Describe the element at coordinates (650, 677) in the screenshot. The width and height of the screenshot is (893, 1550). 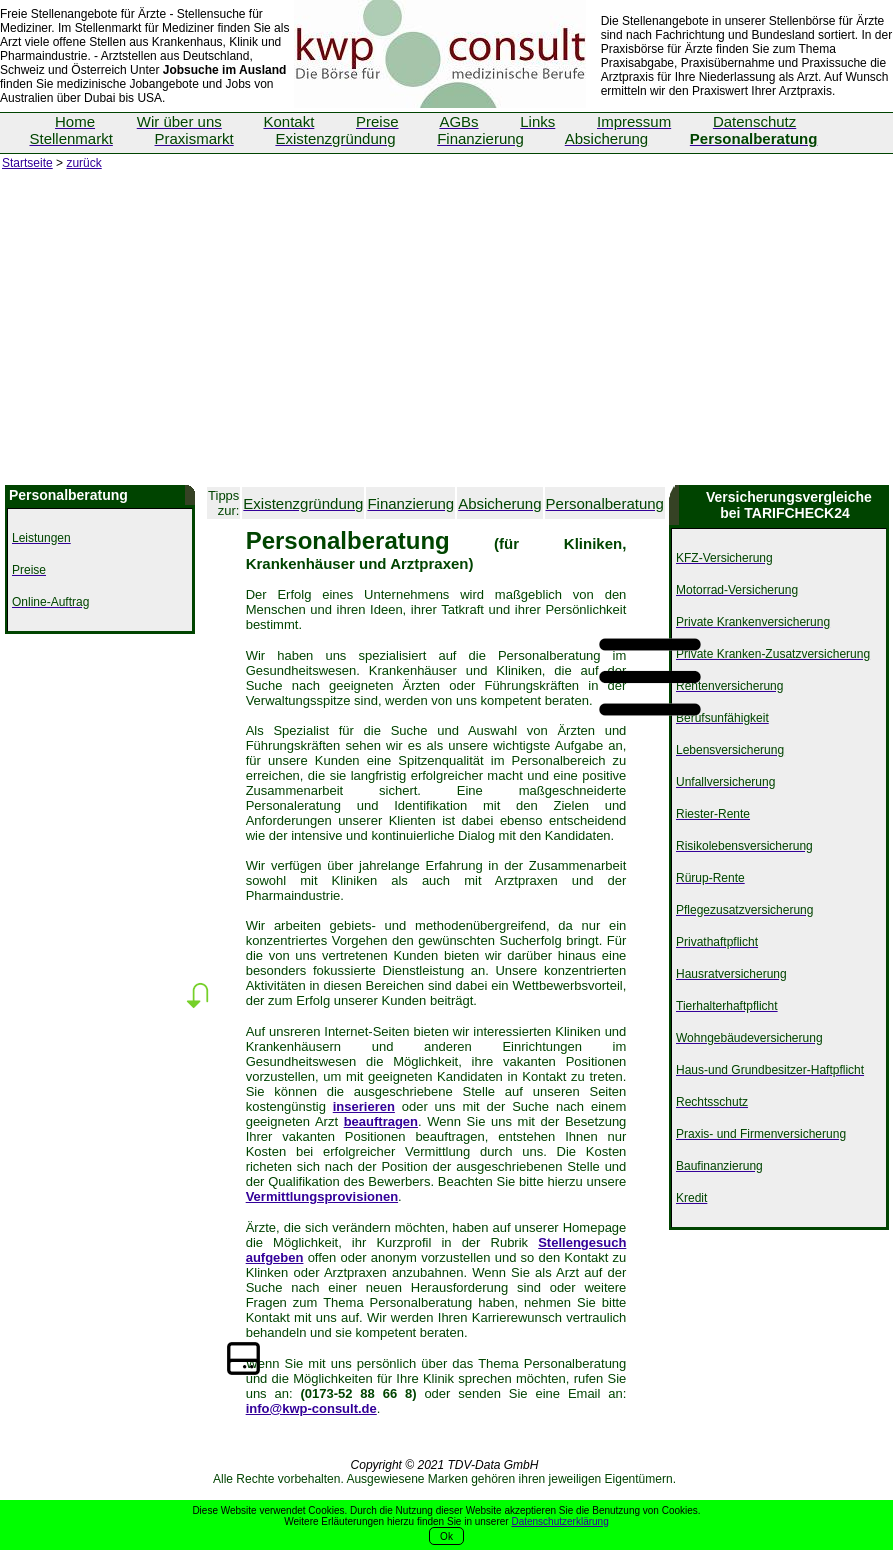
I see `open navigation menu` at that location.